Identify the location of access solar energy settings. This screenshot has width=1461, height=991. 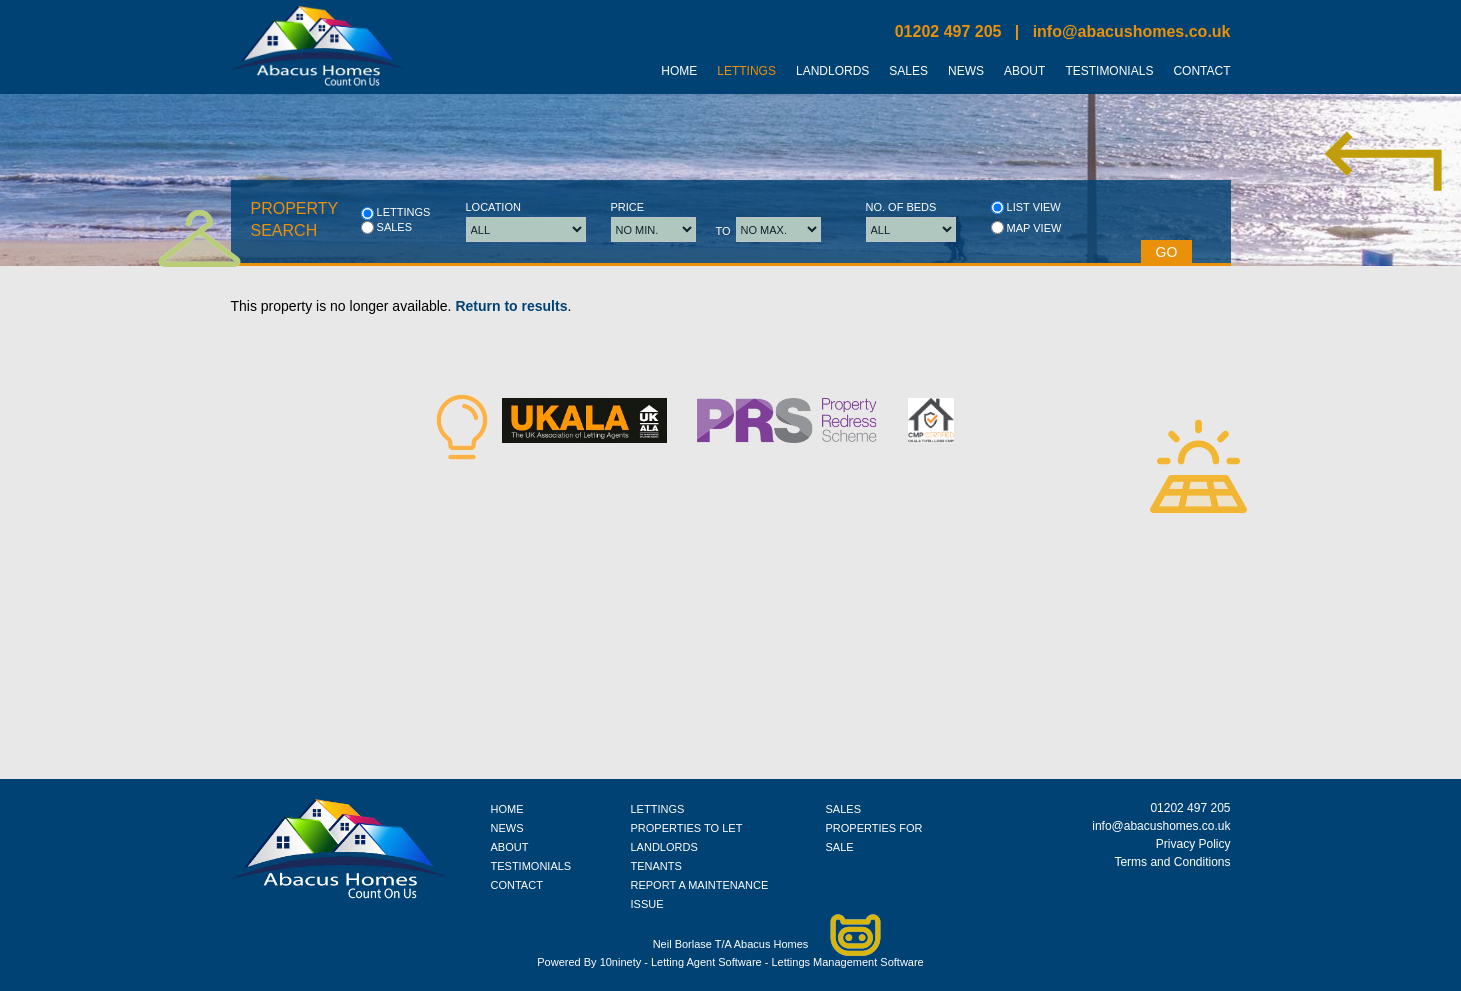
(1198, 471).